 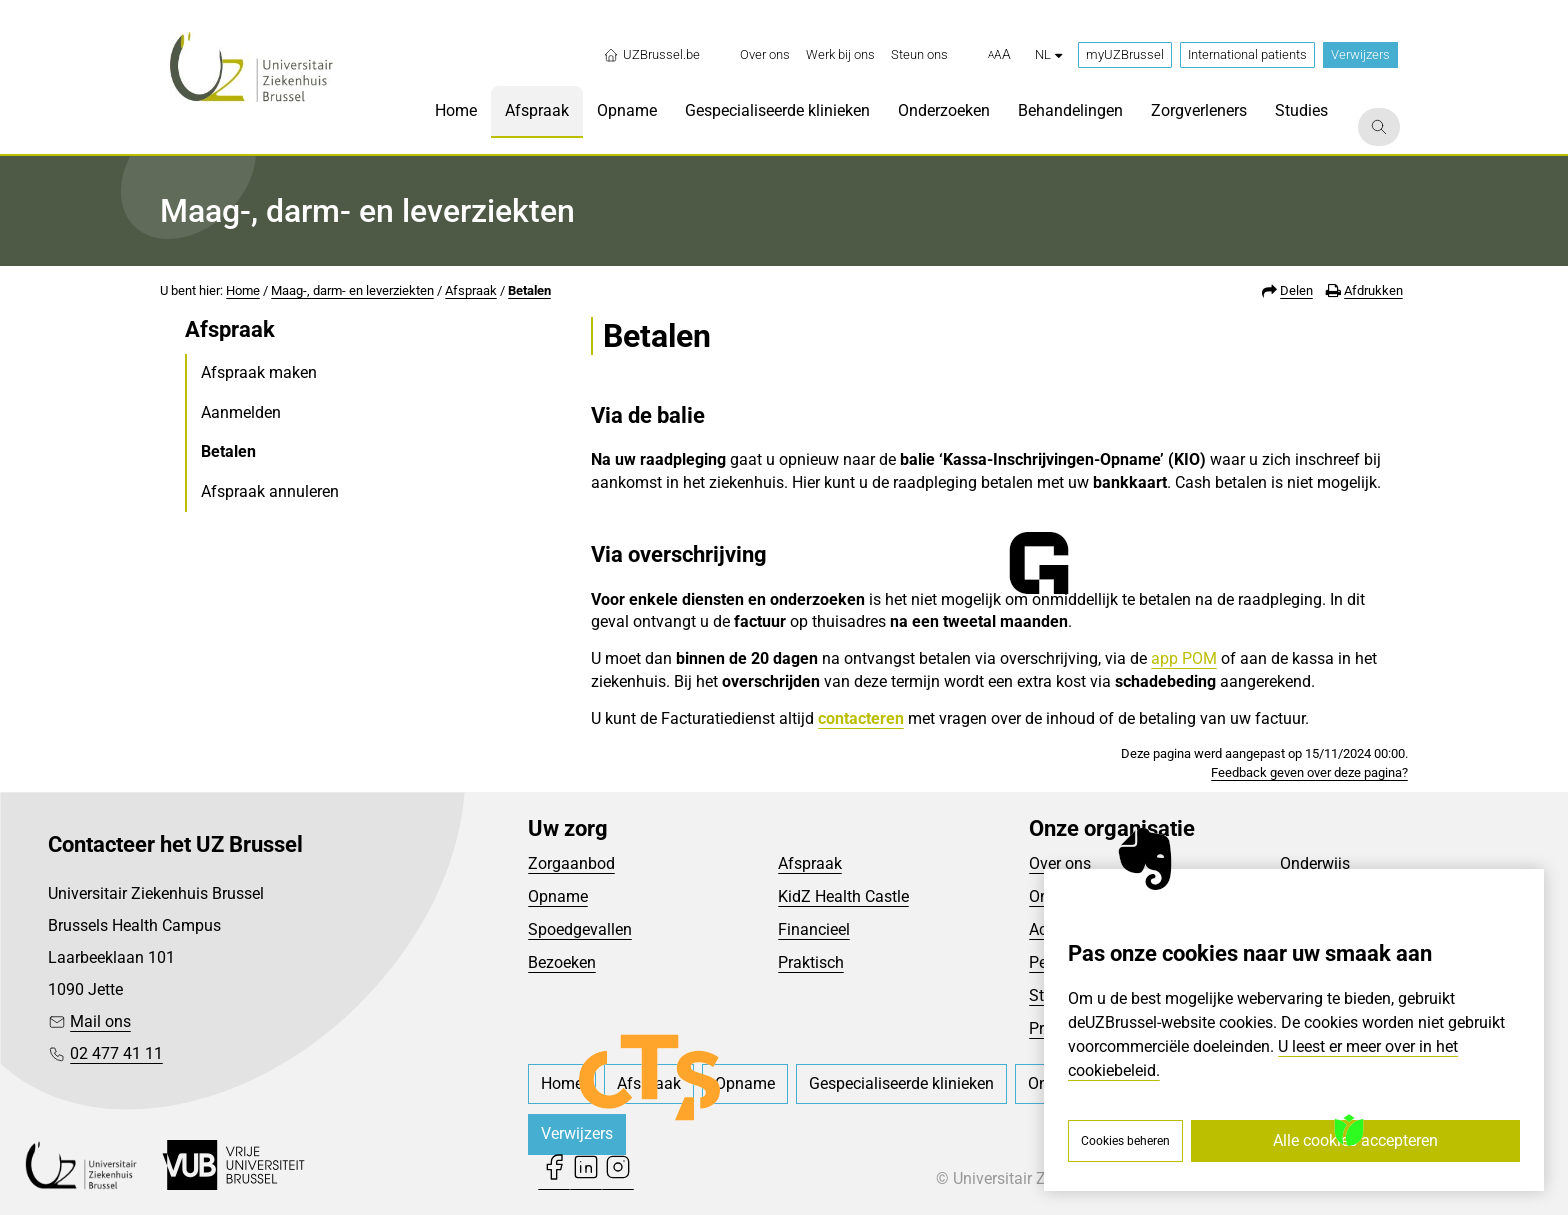 What do you see at coordinates (649, 1077) in the screenshot?
I see `CTS corporation logo` at bounding box center [649, 1077].